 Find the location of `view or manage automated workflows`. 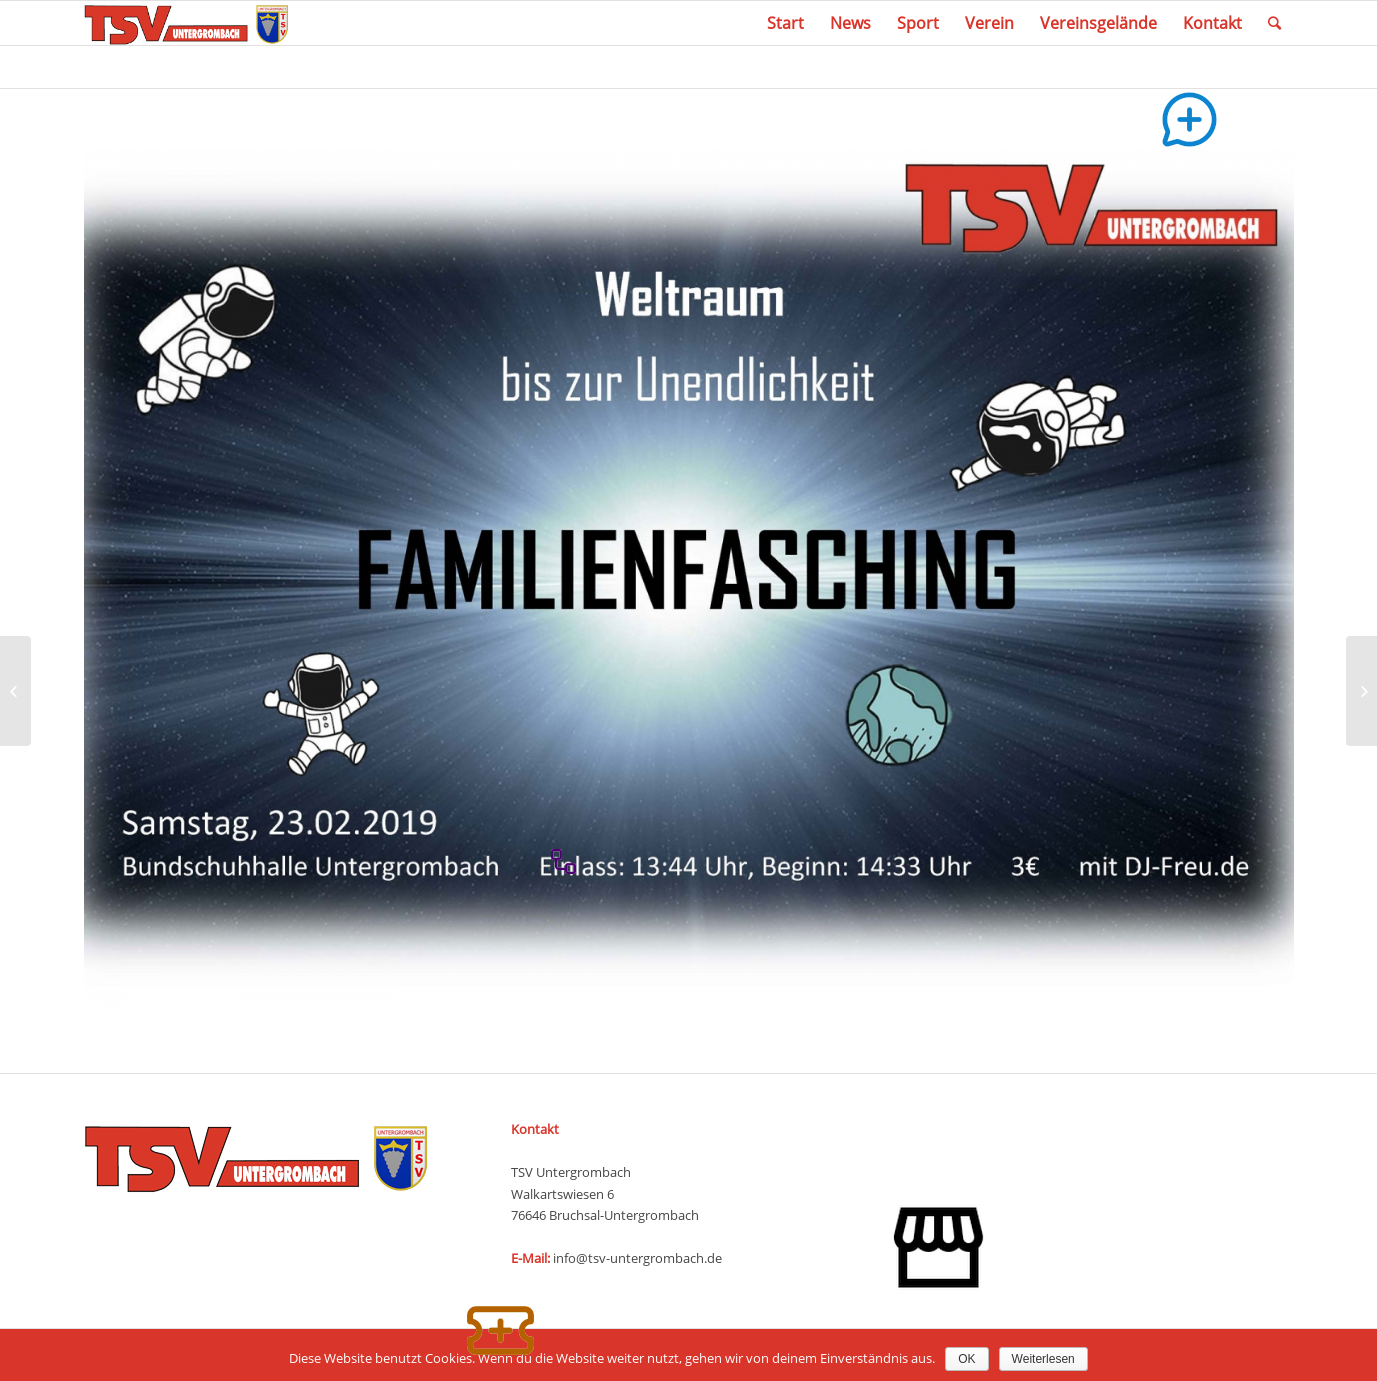

view or manage automated workflows is located at coordinates (563, 861).